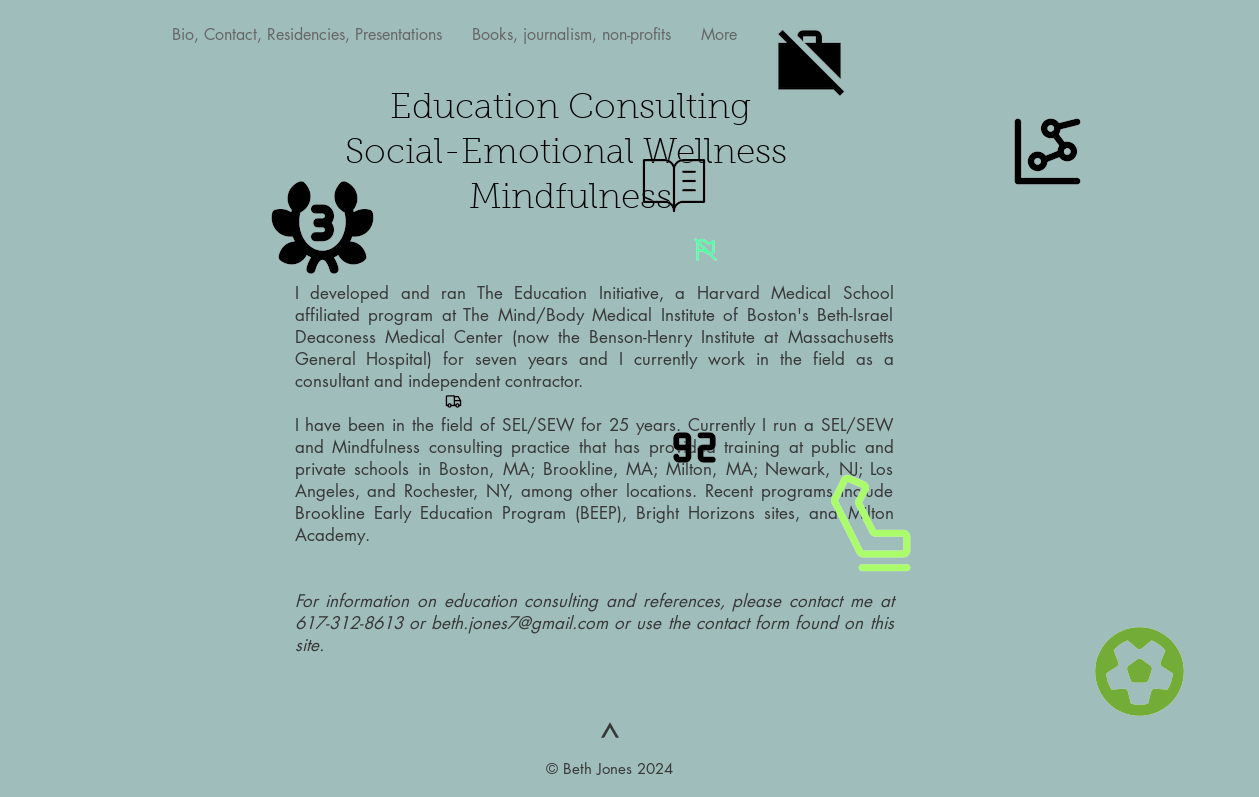 This screenshot has height=797, width=1259. Describe the element at coordinates (869, 523) in the screenshot. I see `select a seat for your reservation` at that location.